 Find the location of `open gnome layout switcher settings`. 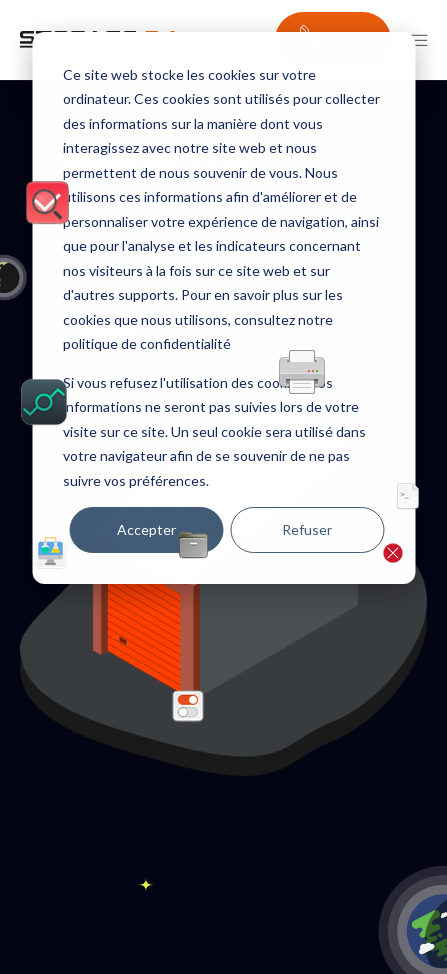

open gnome layout switcher settings is located at coordinates (44, 402).